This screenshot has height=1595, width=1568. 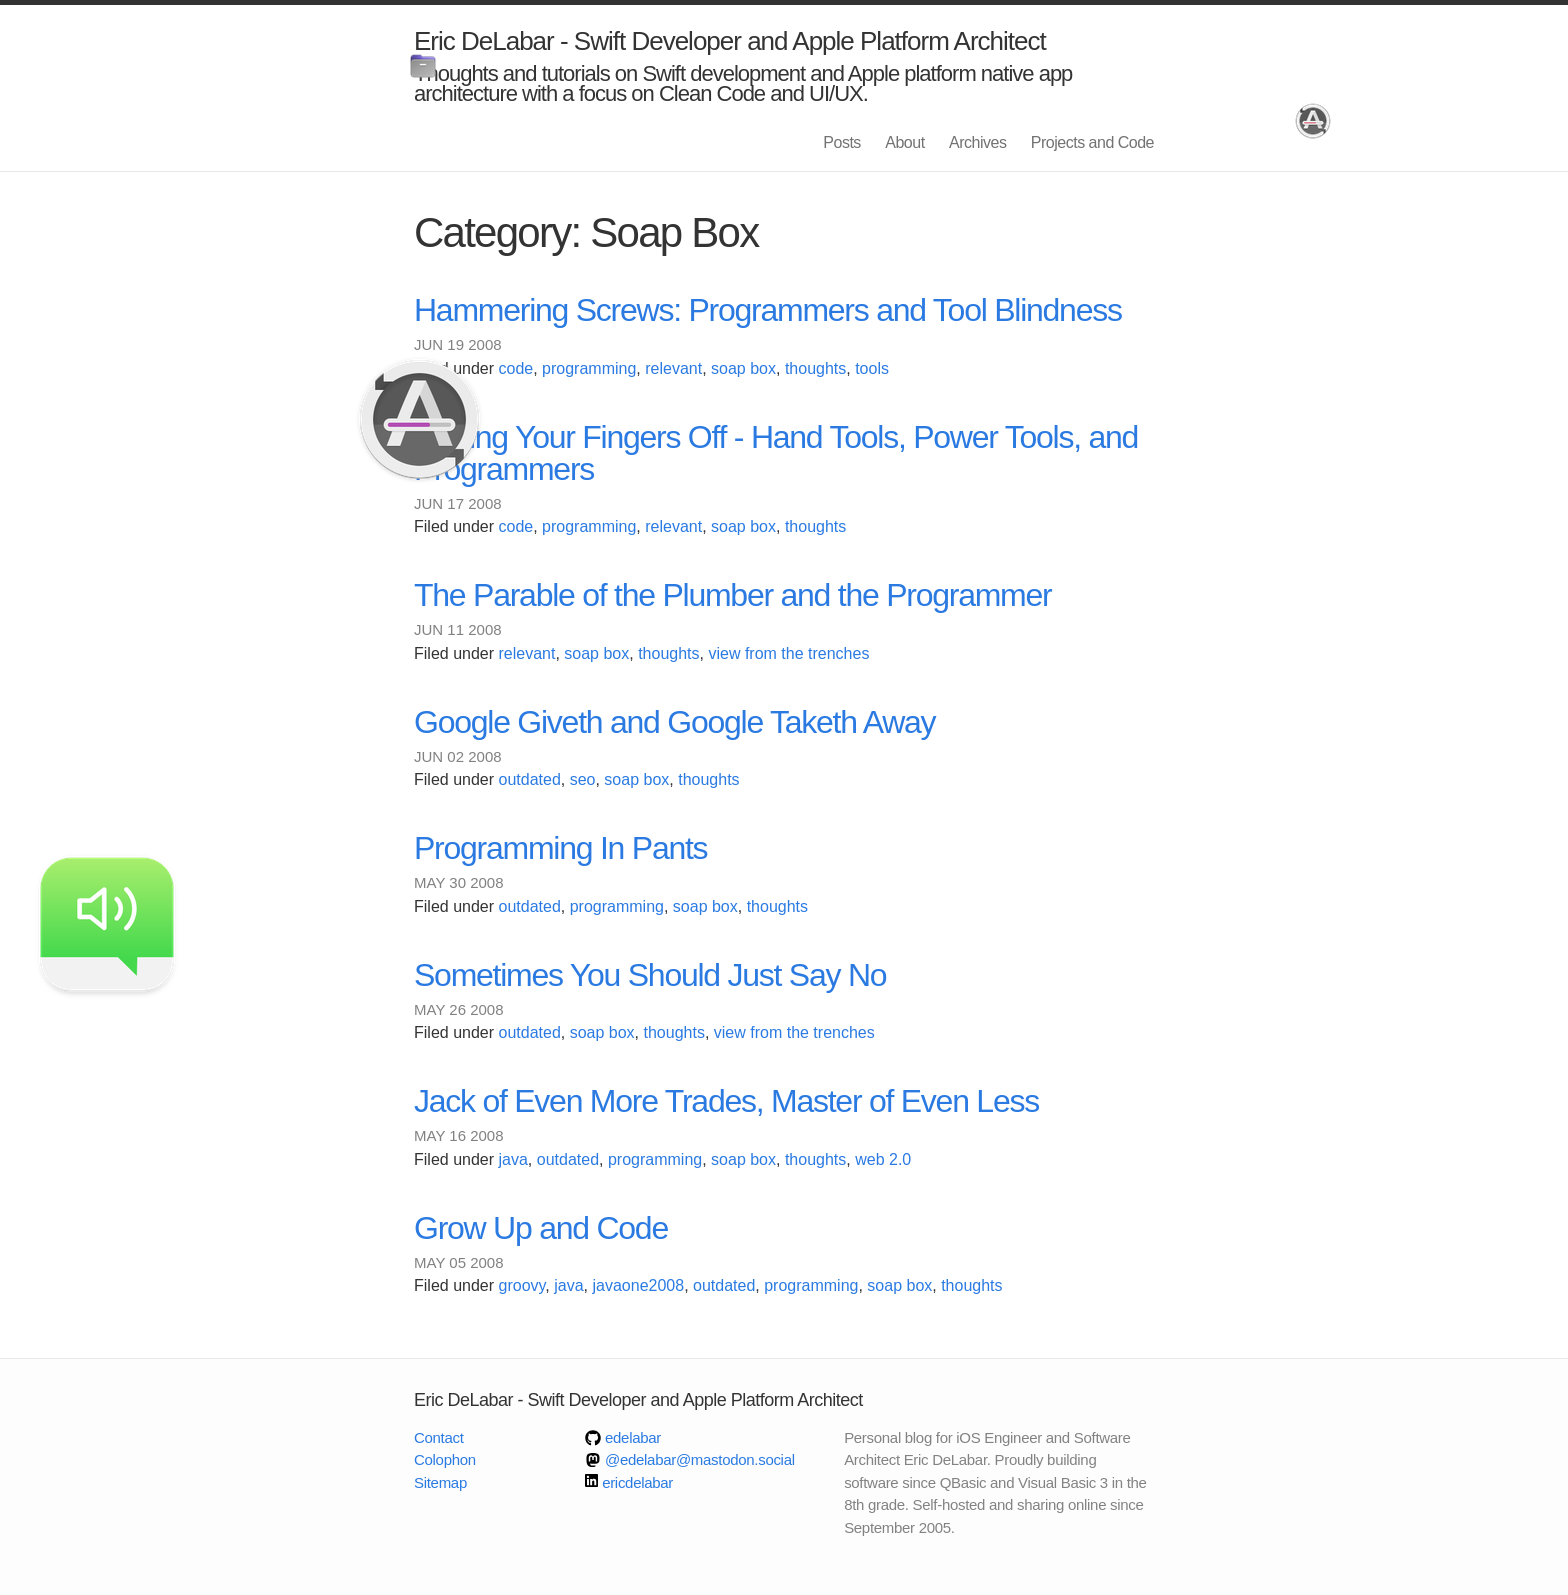 I want to click on open kmouth text-to-speech application, so click(x=107, y=924).